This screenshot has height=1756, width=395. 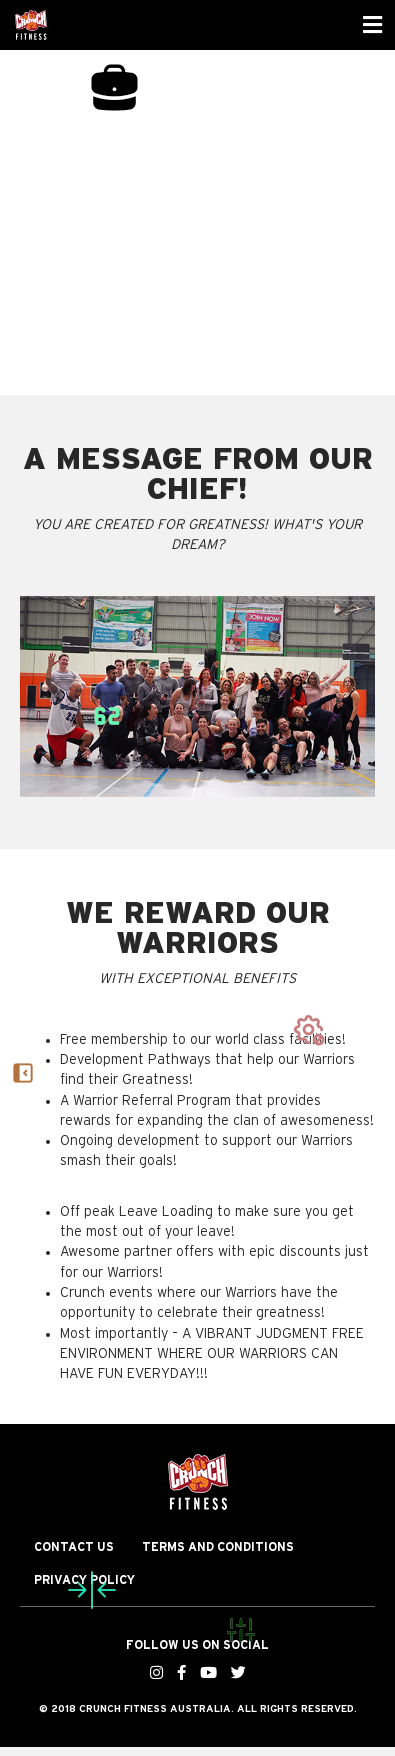 I want to click on indicates item number 62 in a list or sequence, so click(x=107, y=716).